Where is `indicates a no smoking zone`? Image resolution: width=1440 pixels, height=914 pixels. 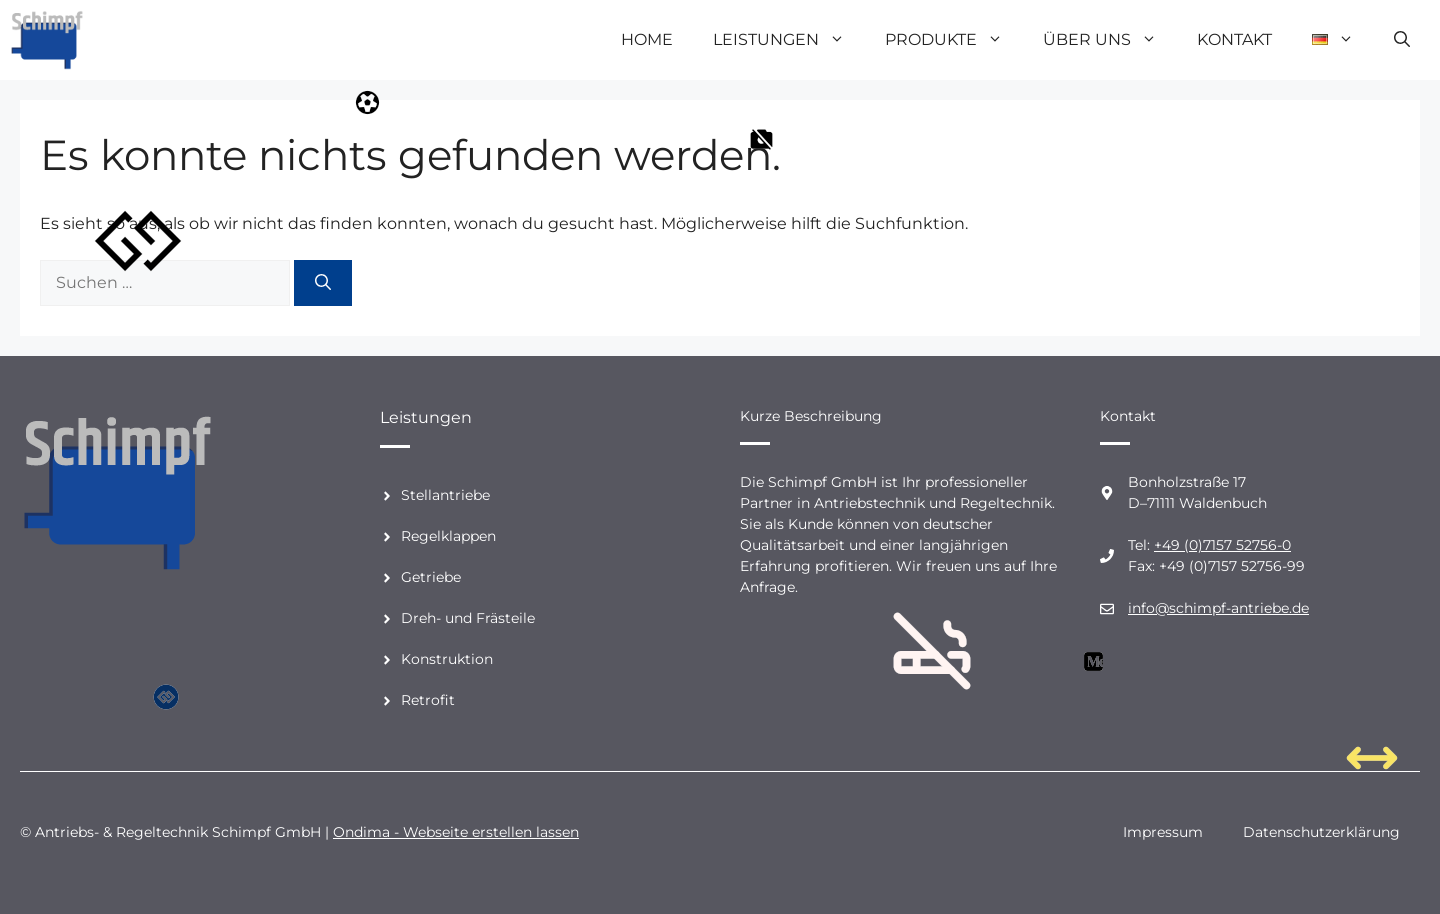
indicates a no smoking zone is located at coordinates (932, 651).